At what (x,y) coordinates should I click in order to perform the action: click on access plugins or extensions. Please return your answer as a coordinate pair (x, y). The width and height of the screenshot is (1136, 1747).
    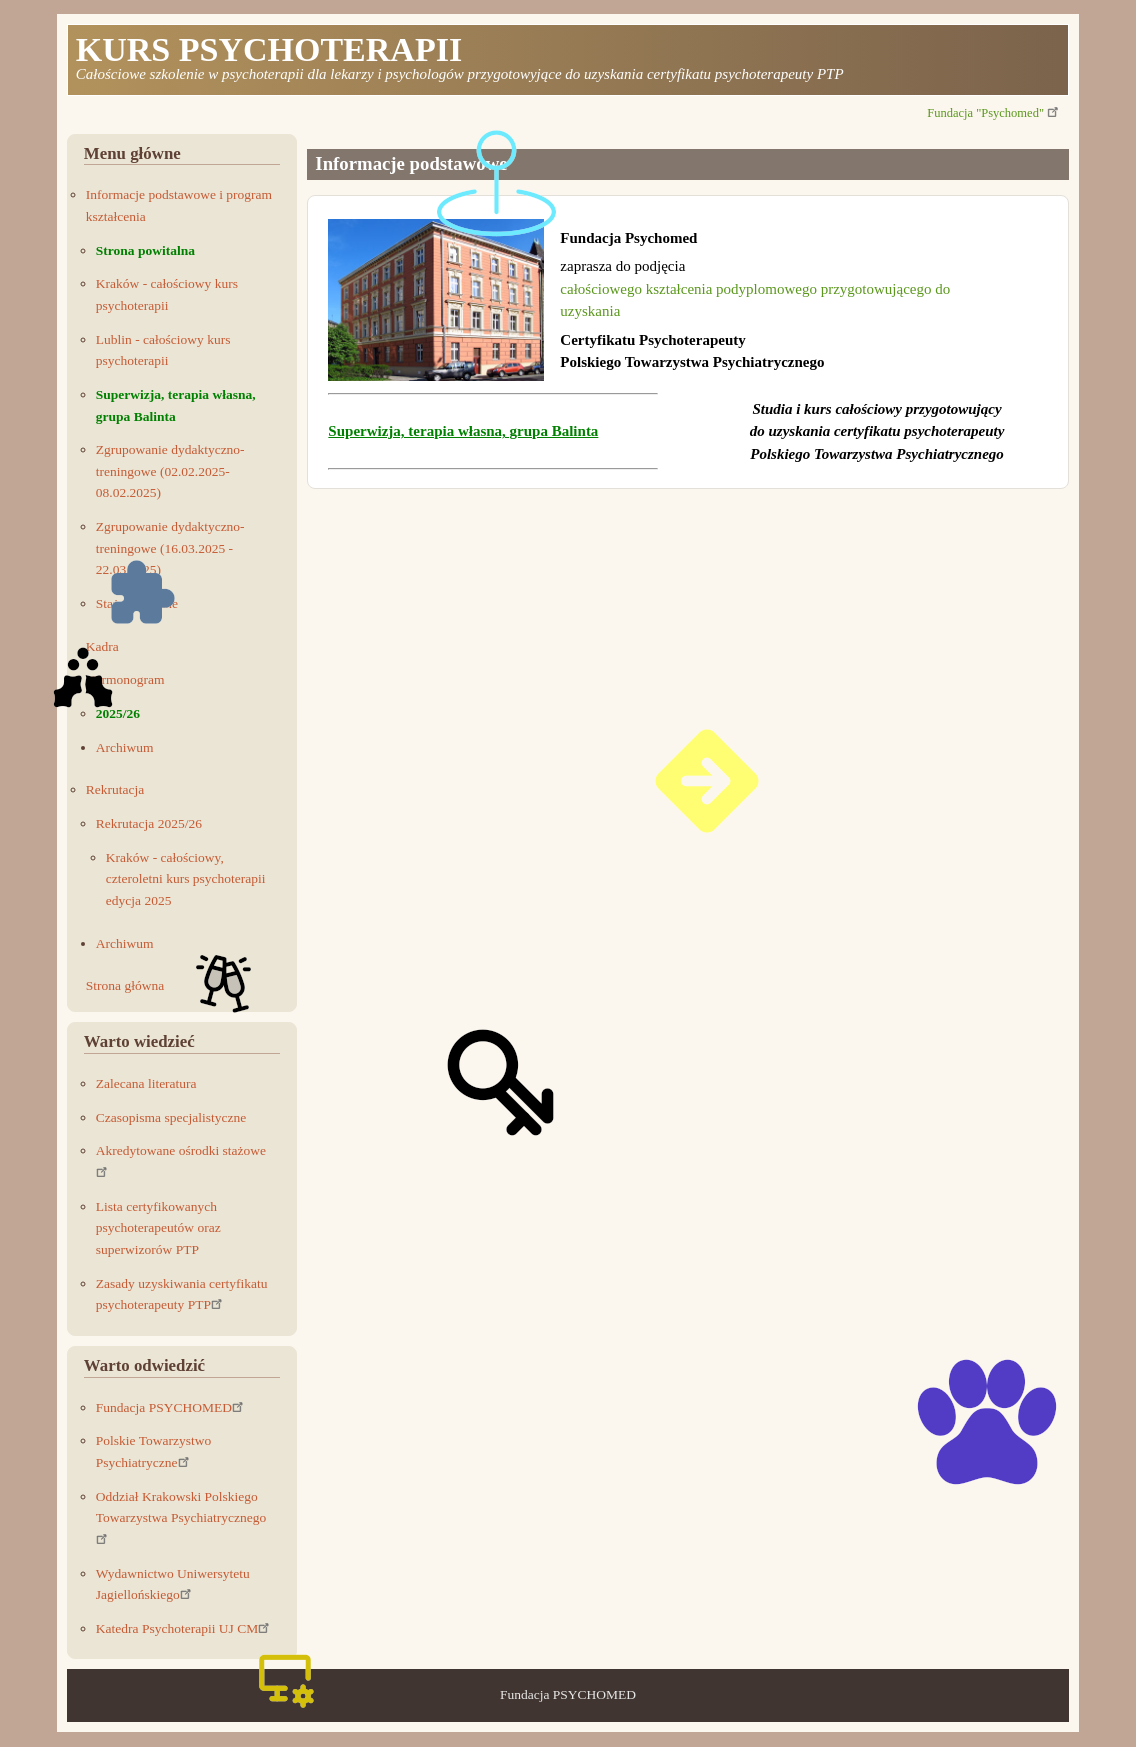
    Looking at the image, I should click on (143, 592).